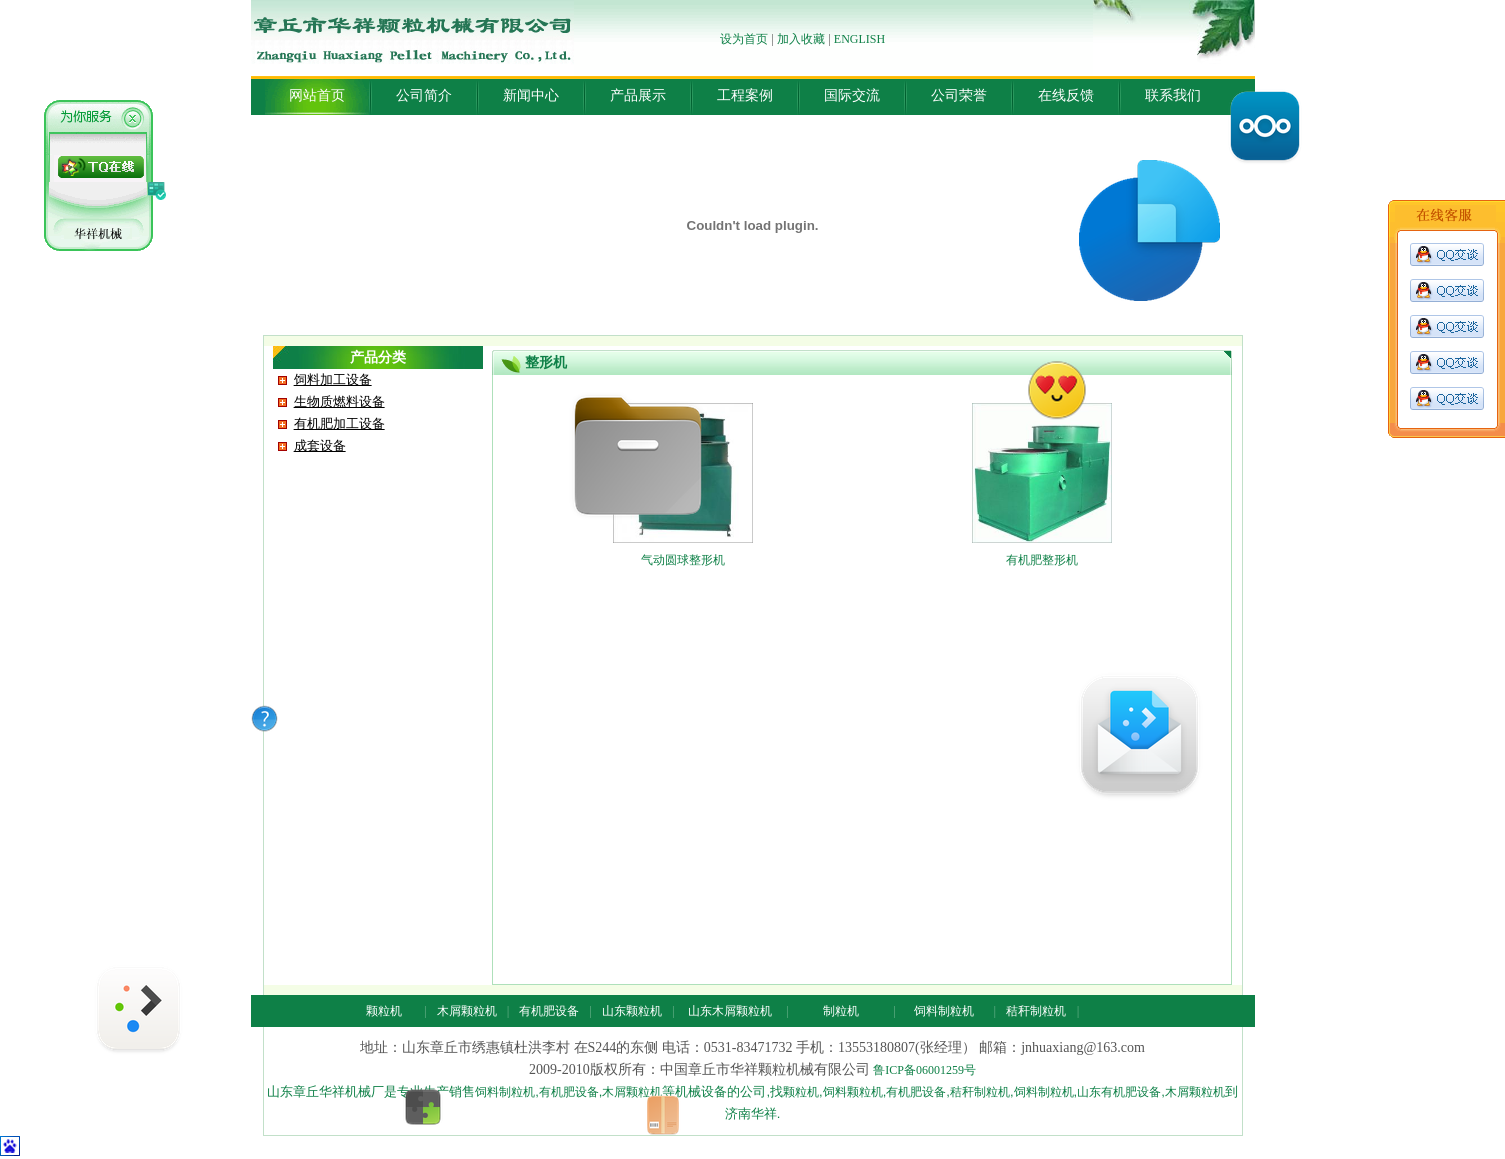 Image resolution: width=1505 pixels, height=1159 pixels. Describe the element at coordinates (423, 1107) in the screenshot. I see `open gnome extensions manager` at that location.